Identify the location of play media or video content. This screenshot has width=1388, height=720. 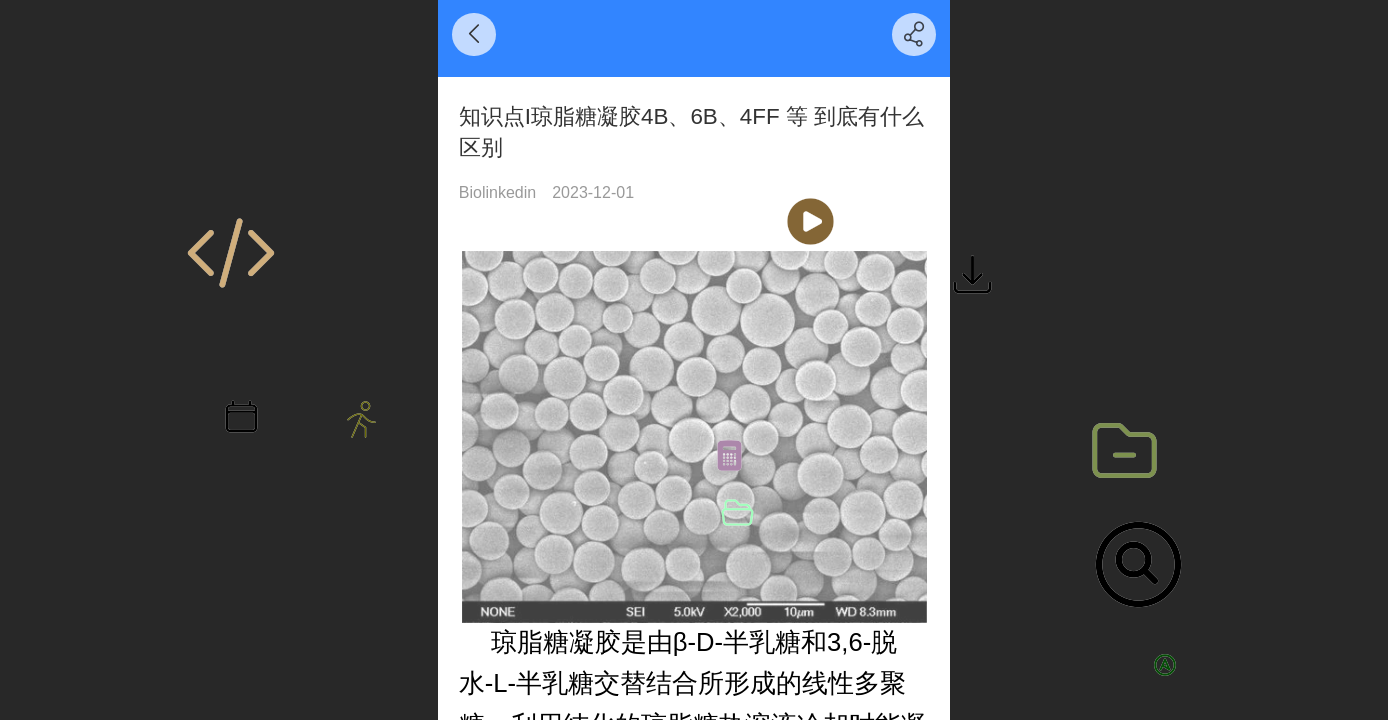
(810, 221).